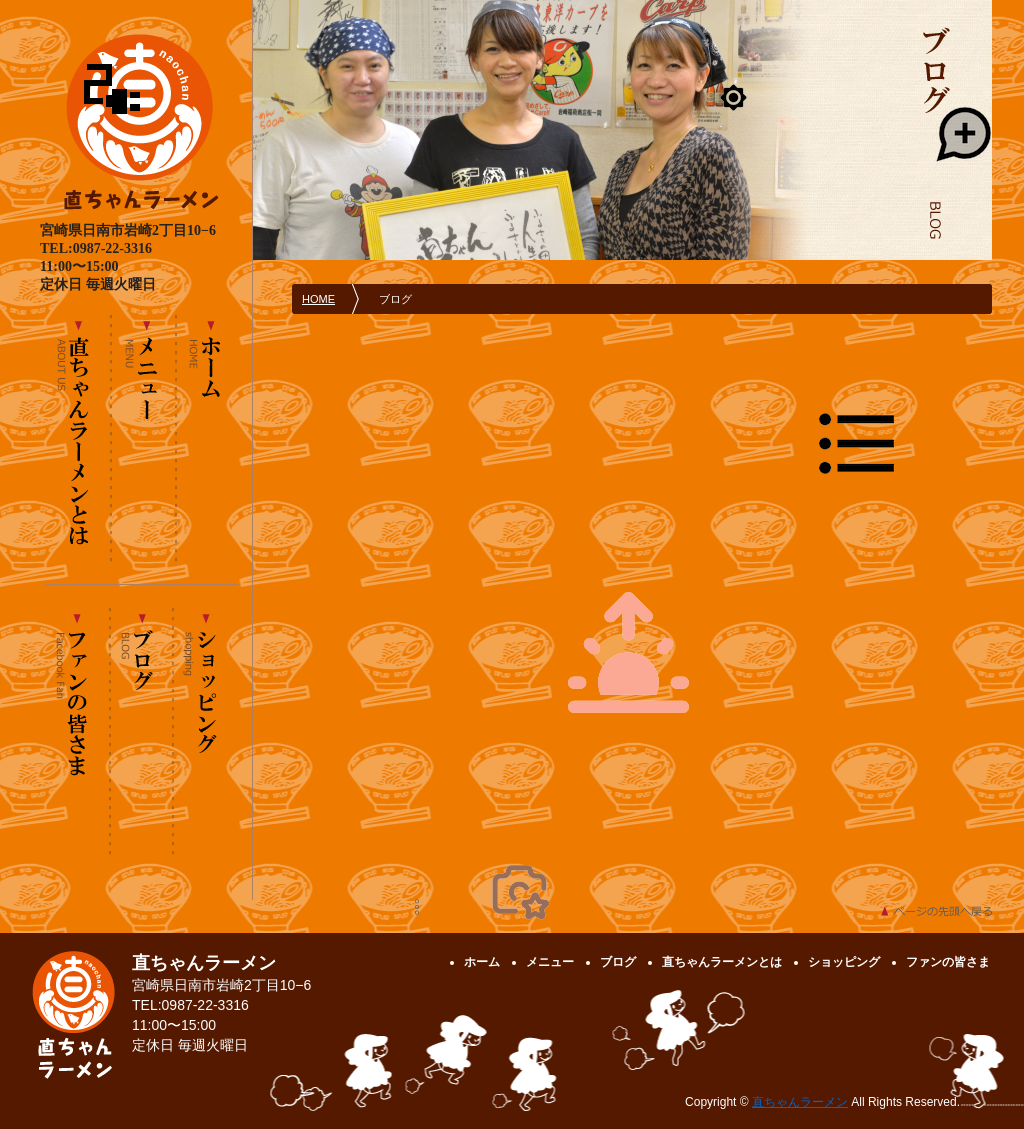 Image resolution: width=1024 pixels, height=1129 pixels. Describe the element at coordinates (519, 889) in the screenshot. I see `mark a photo as favorite` at that location.